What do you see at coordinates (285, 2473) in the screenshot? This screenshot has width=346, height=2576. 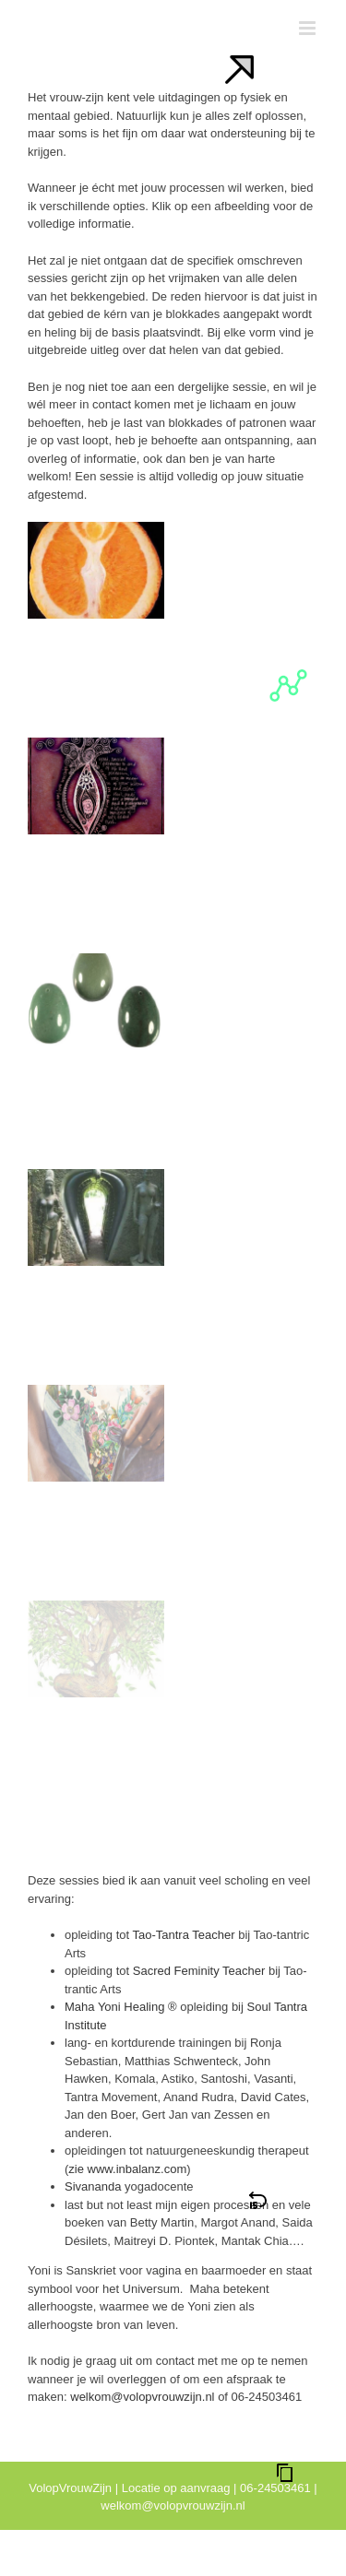 I see `copy to clipboard` at bounding box center [285, 2473].